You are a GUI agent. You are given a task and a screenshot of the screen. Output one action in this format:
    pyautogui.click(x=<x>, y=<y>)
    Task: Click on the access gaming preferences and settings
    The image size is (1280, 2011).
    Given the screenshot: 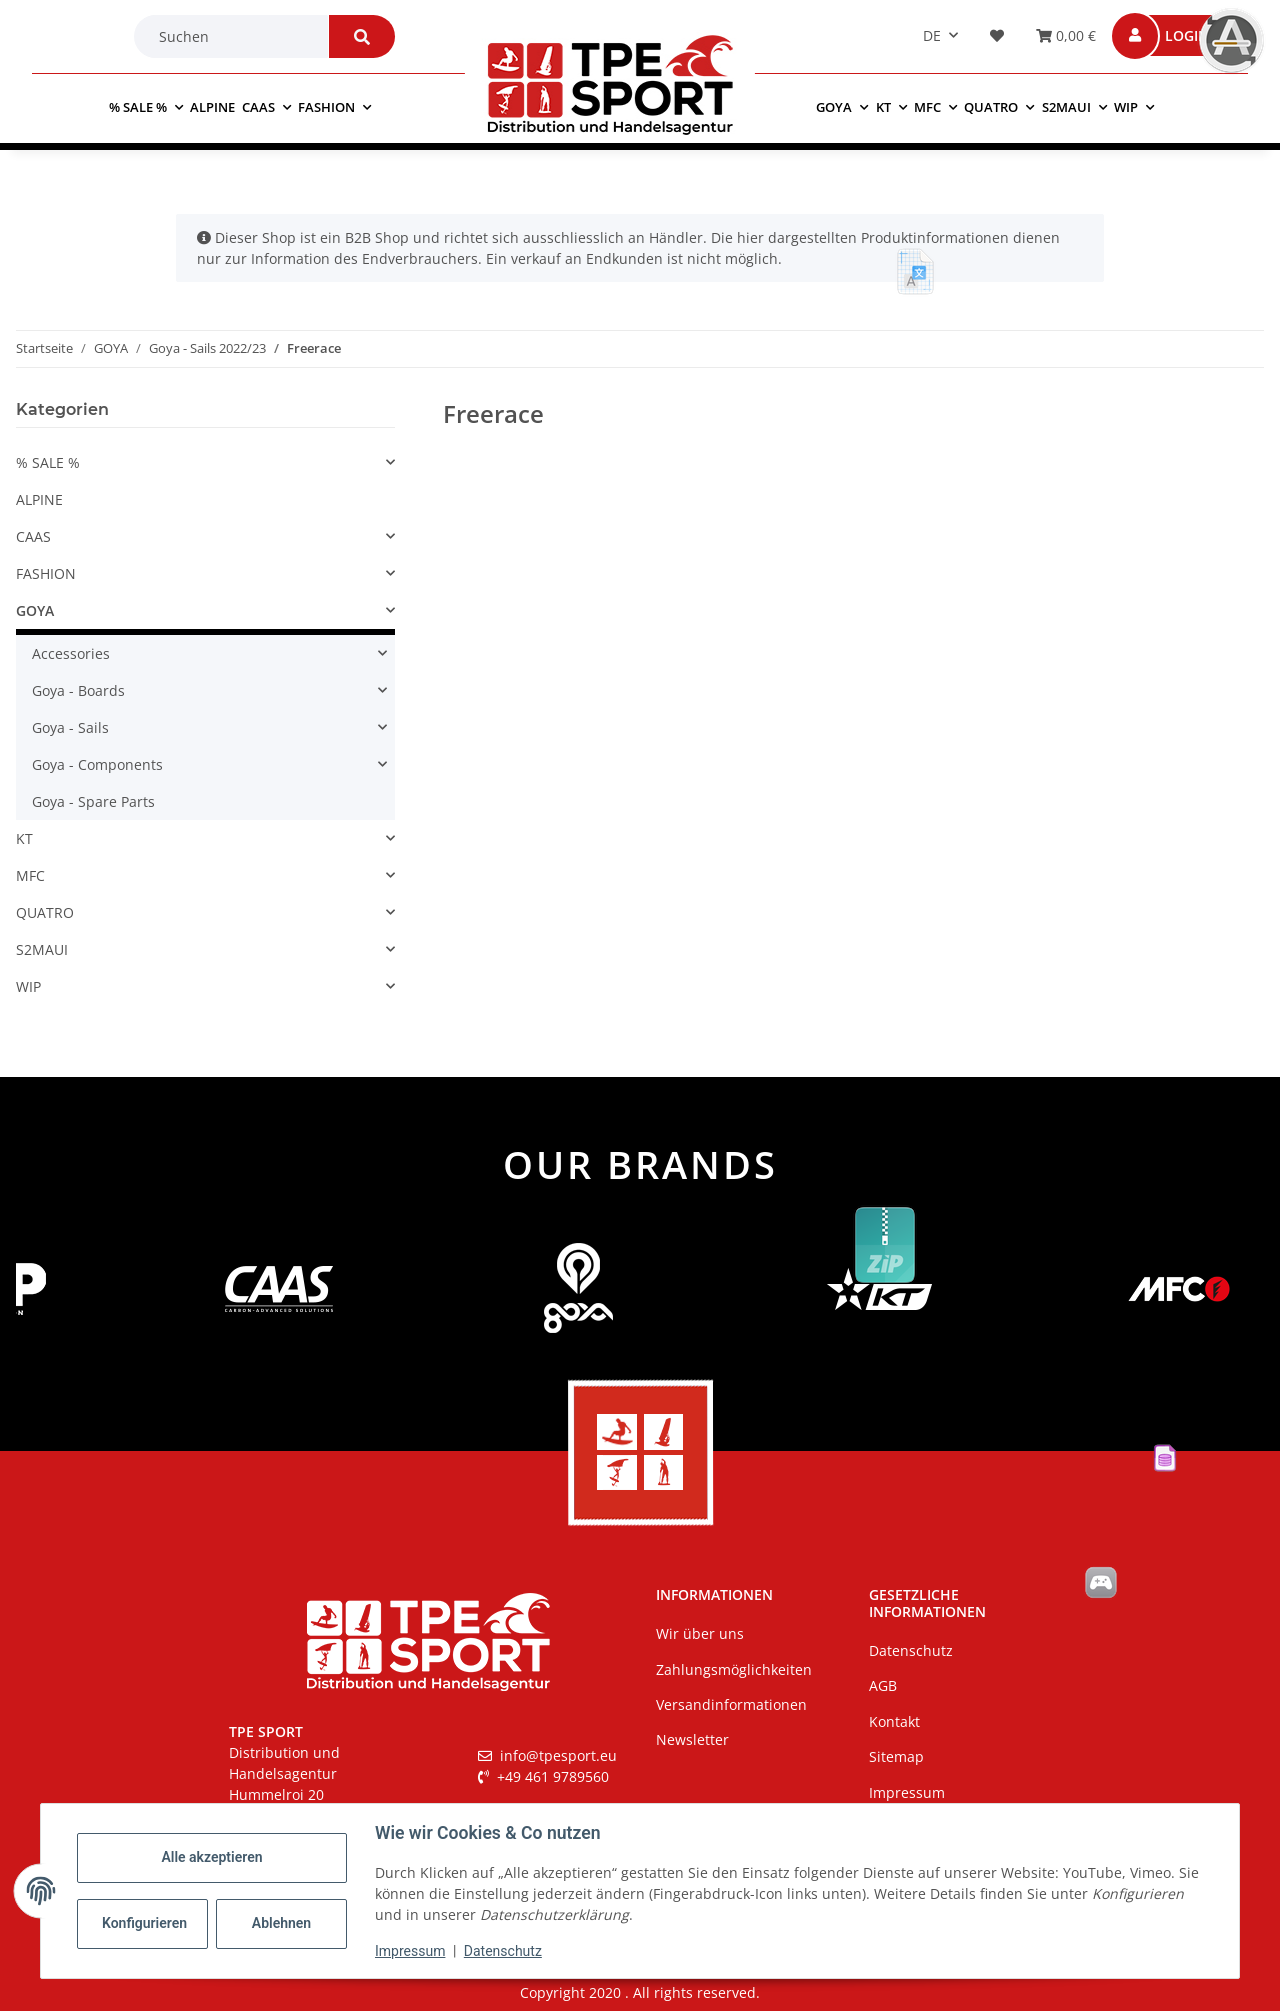 What is the action you would take?
    pyautogui.click(x=1101, y=1583)
    